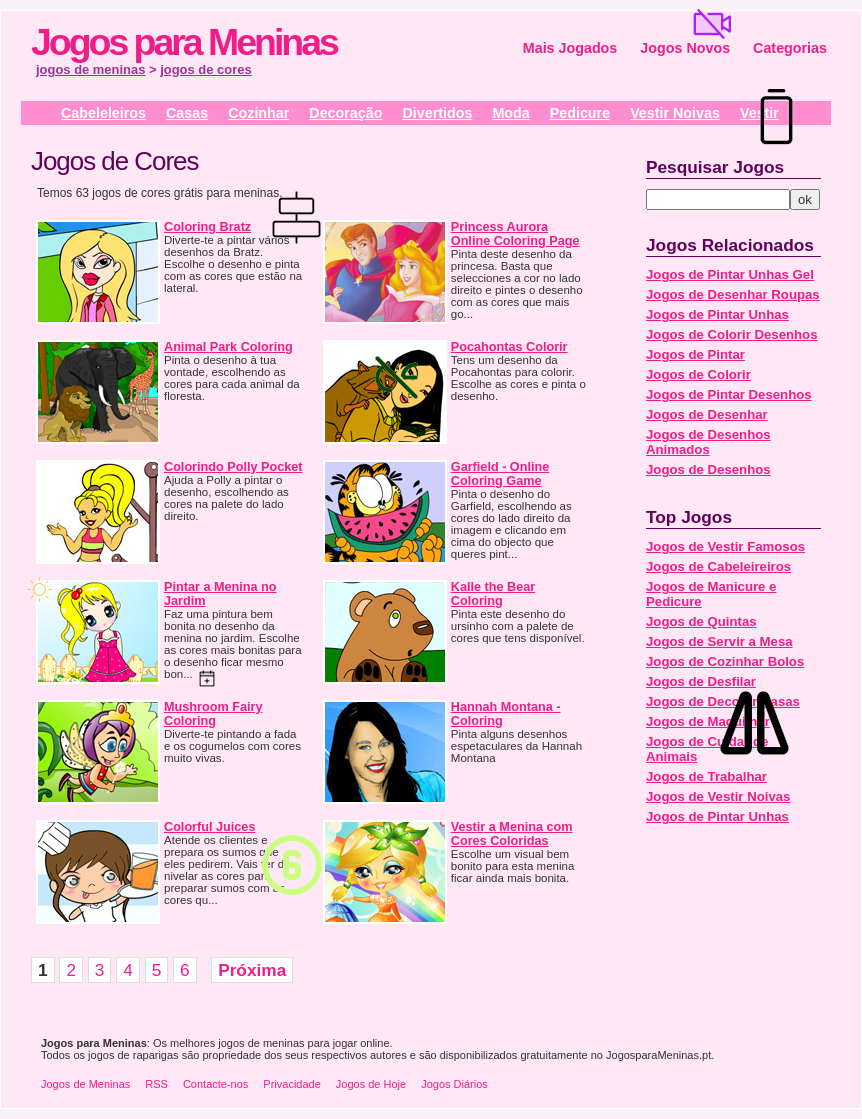  What do you see at coordinates (39, 589) in the screenshot?
I see `switch to light mode` at bounding box center [39, 589].